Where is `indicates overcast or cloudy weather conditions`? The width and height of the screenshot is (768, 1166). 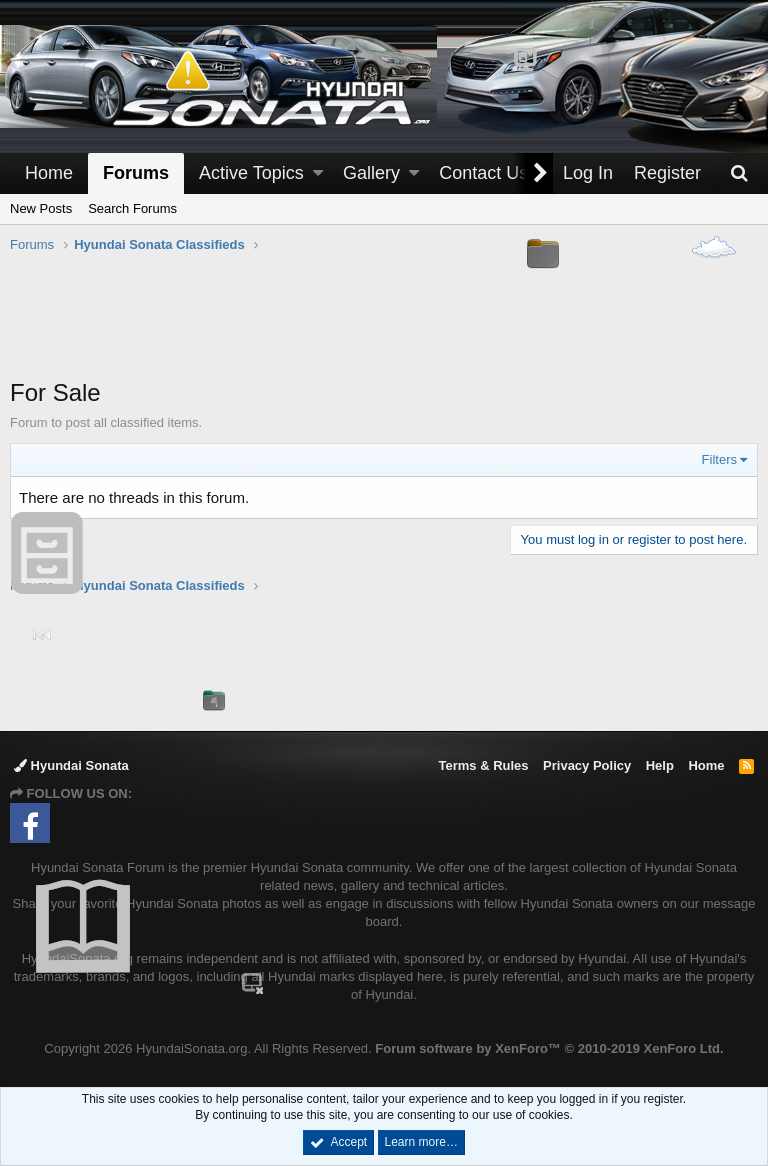
indicates overcast or cloudy weather conditions is located at coordinates (714, 250).